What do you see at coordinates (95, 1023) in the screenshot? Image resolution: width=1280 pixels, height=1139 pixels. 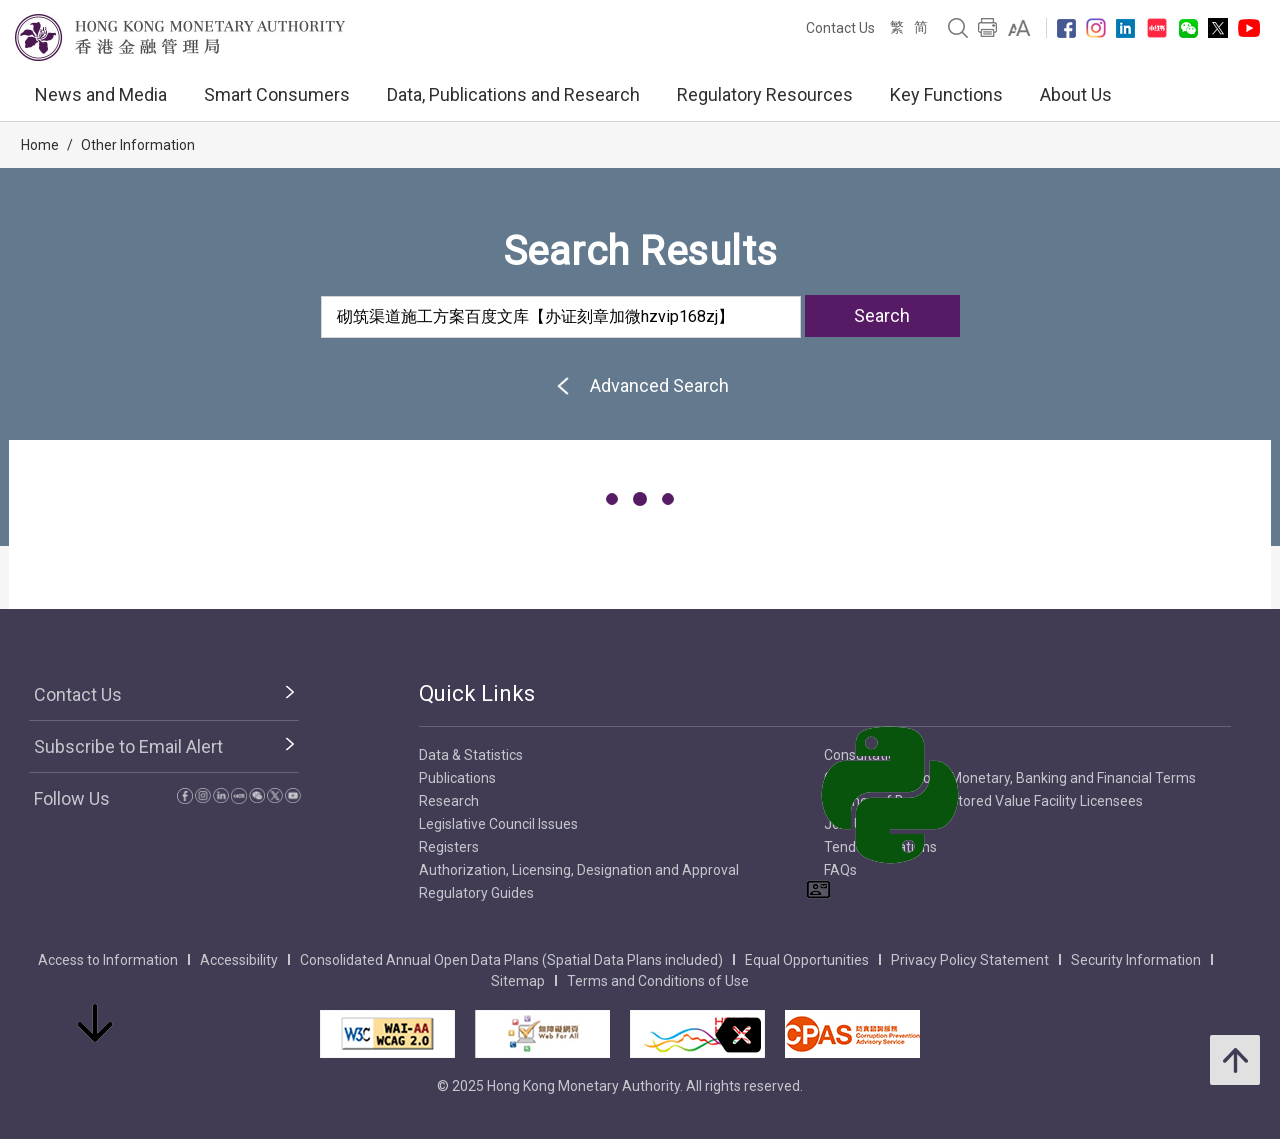 I see `scroll down or view more content` at bounding box center [95, 1023].